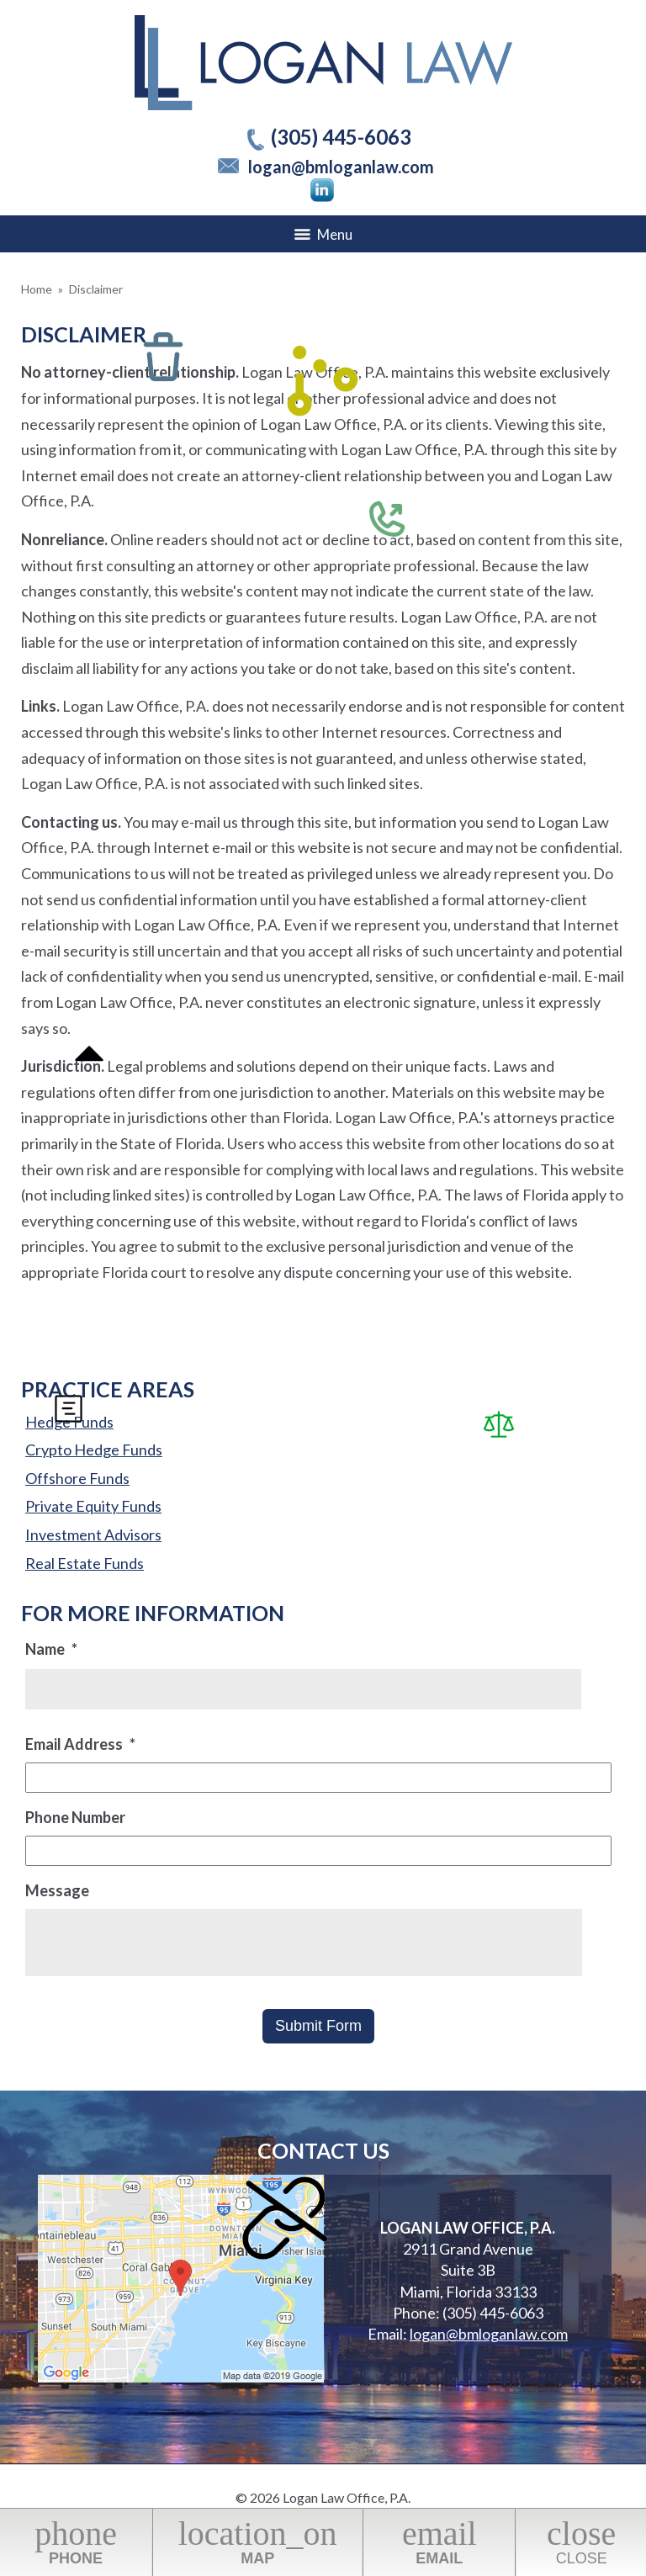 This screenshot has width=646, height=2576. Describe the element at coordinates (68, 1408) in the screenshot. I see `view project roadmap or timeline` at that location.